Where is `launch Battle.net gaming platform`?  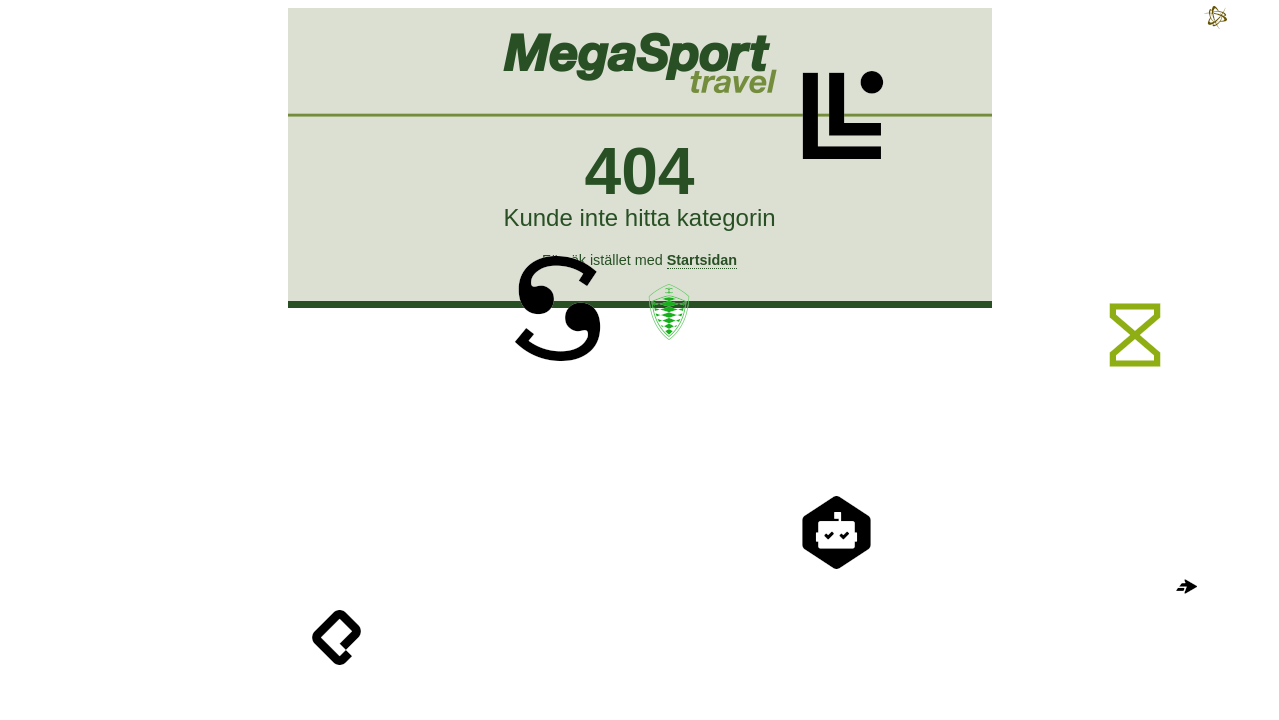
launch Battle.net gaming platform is located at coordinates (1215, 17).